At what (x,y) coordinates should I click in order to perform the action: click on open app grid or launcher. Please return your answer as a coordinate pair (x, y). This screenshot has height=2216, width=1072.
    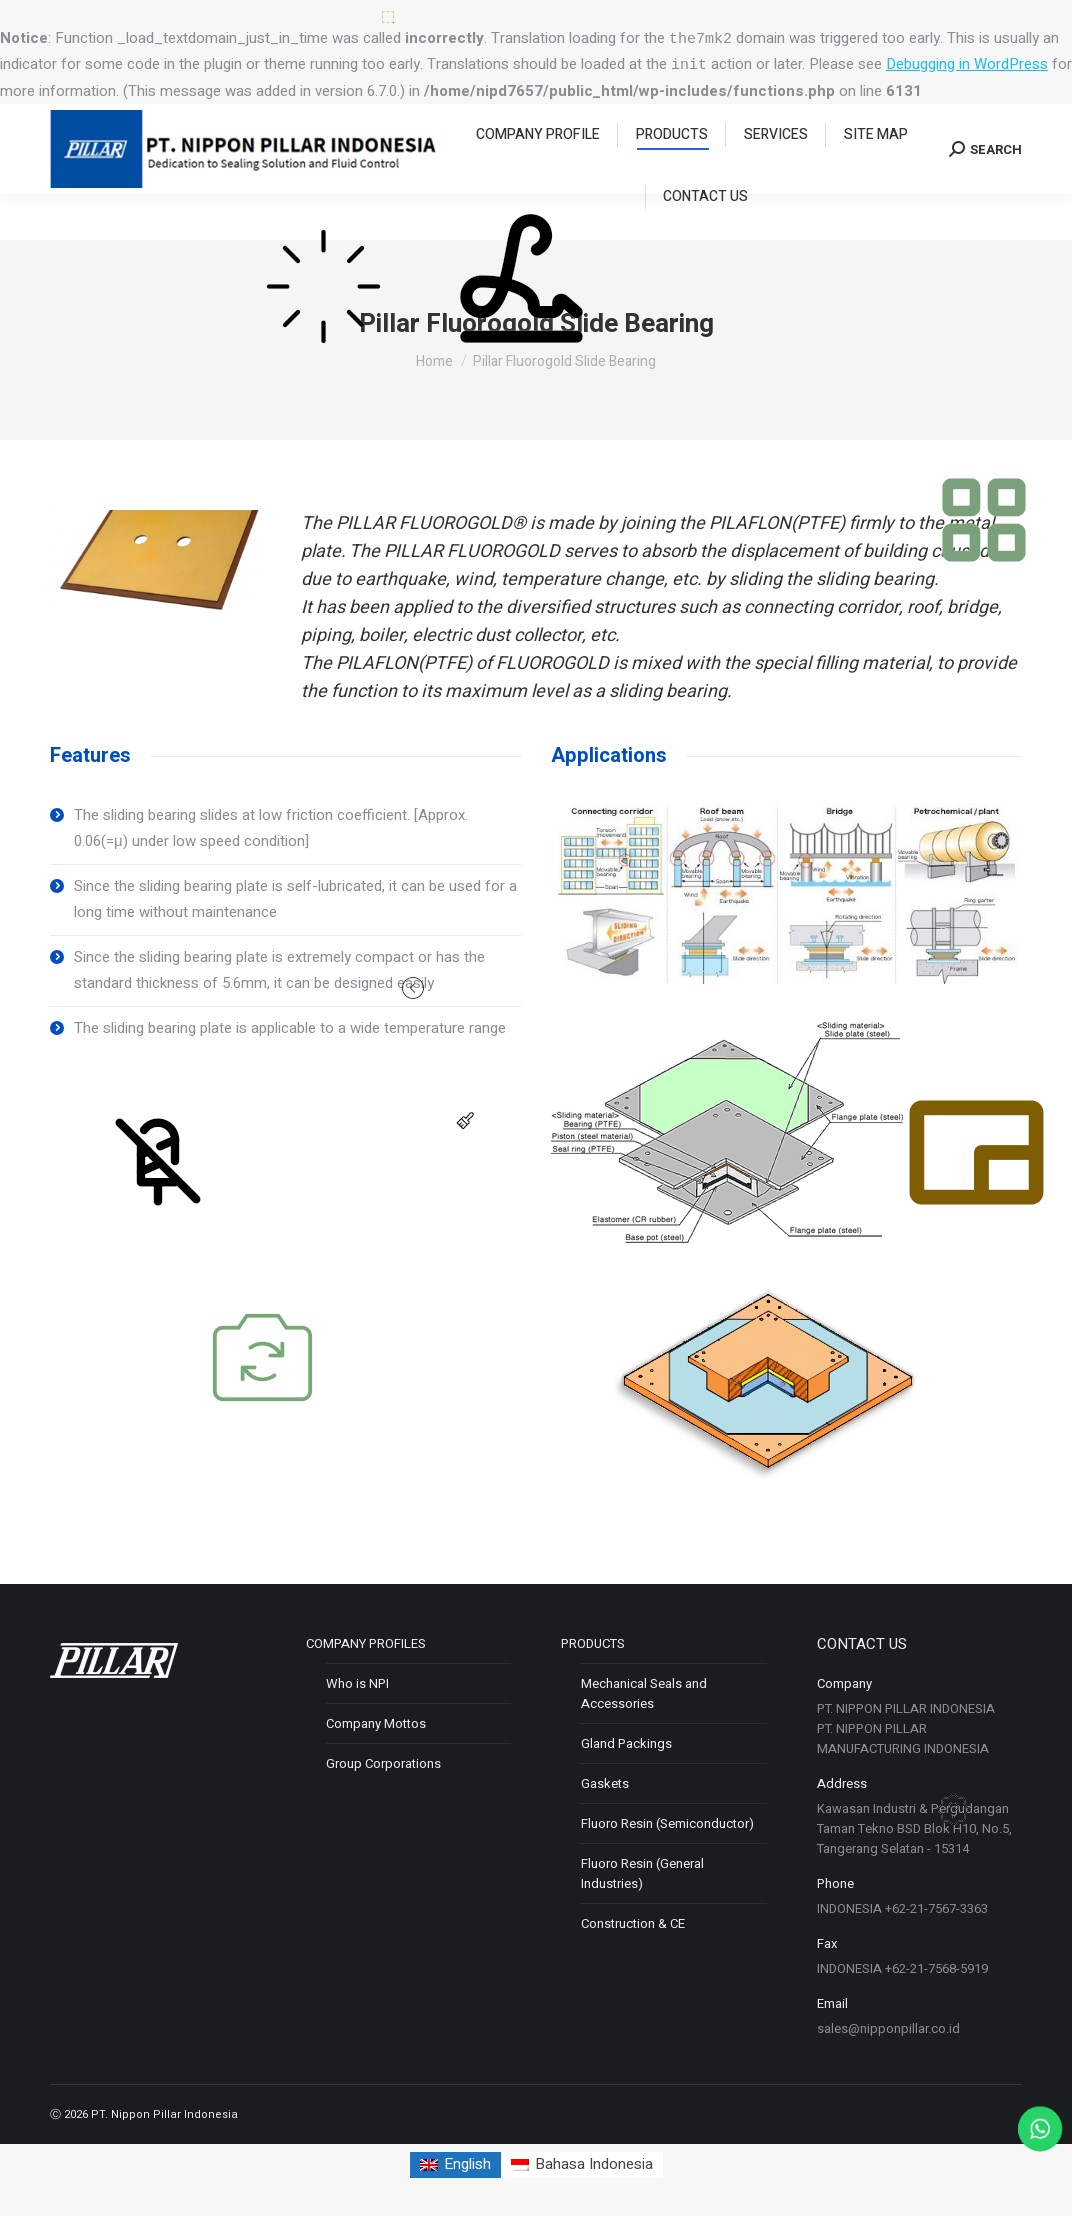
    Looking at the image, I should click on (984, 520).